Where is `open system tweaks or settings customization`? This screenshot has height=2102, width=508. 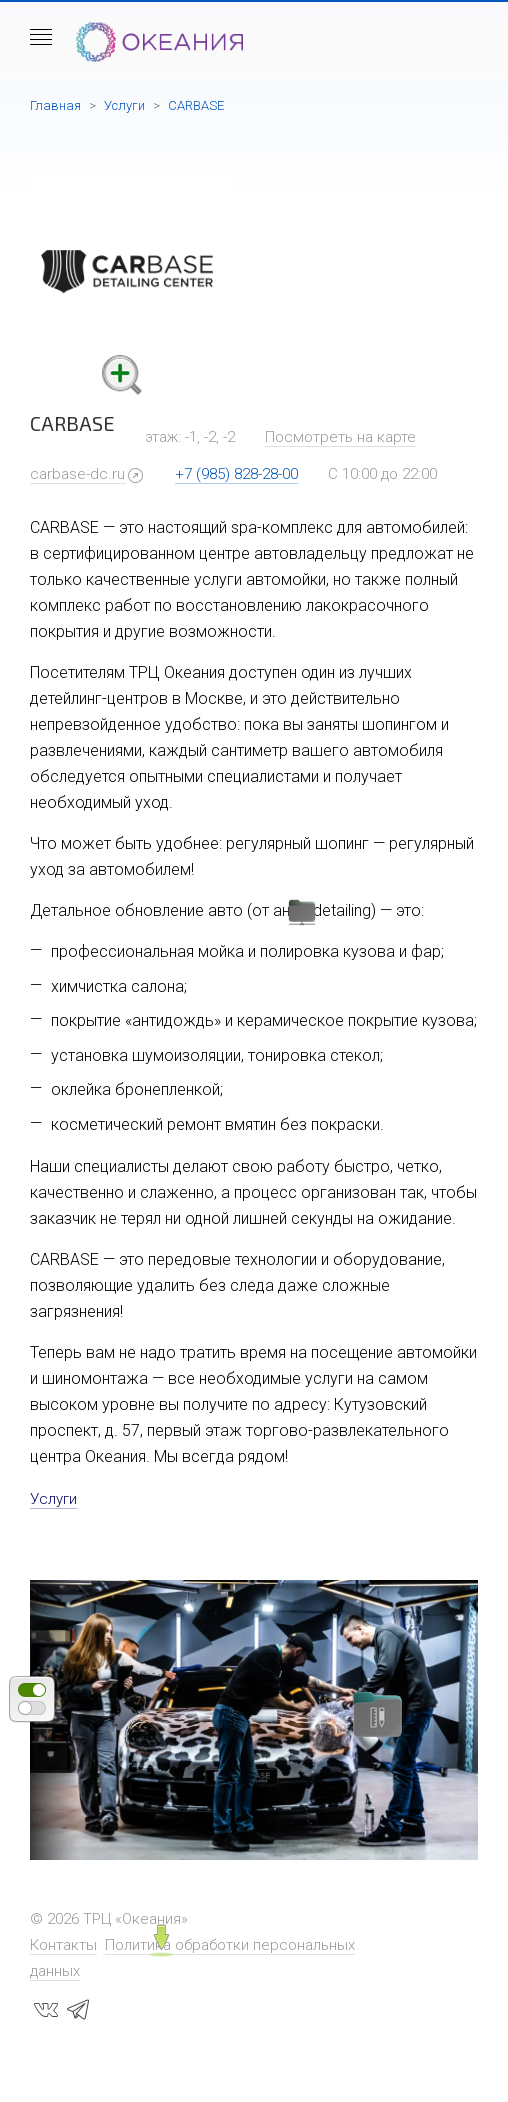 open system tweaks or settings customization is located at coordinates (32, 1699).